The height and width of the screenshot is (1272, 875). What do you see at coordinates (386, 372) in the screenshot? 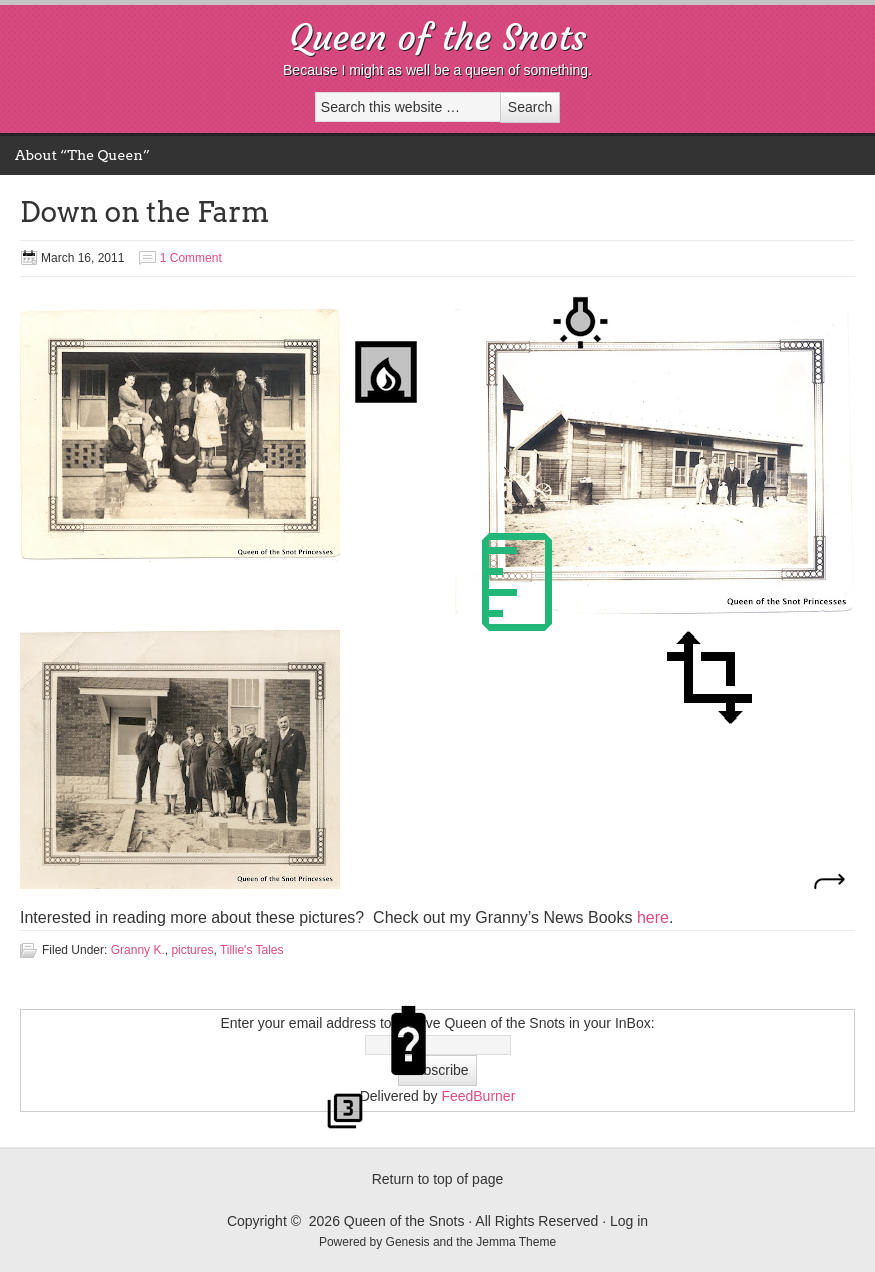
I see `access home or living room controls` at bounding box center [386, 372].